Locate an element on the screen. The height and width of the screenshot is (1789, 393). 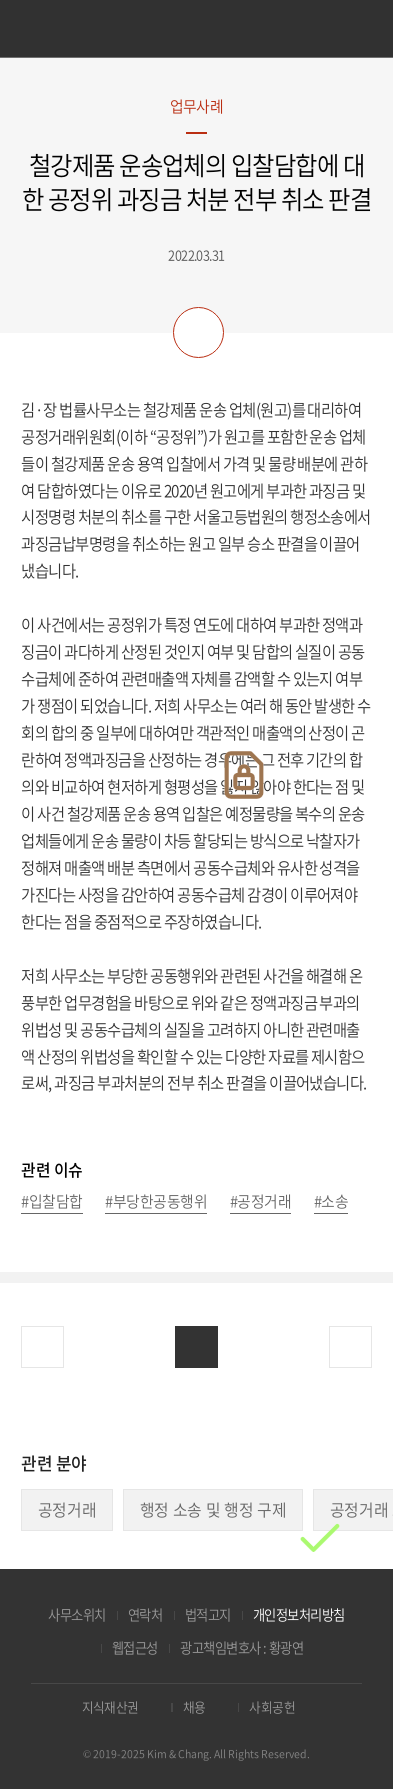
indicates a protected or encrypted file is located at coordinates (244, 775).